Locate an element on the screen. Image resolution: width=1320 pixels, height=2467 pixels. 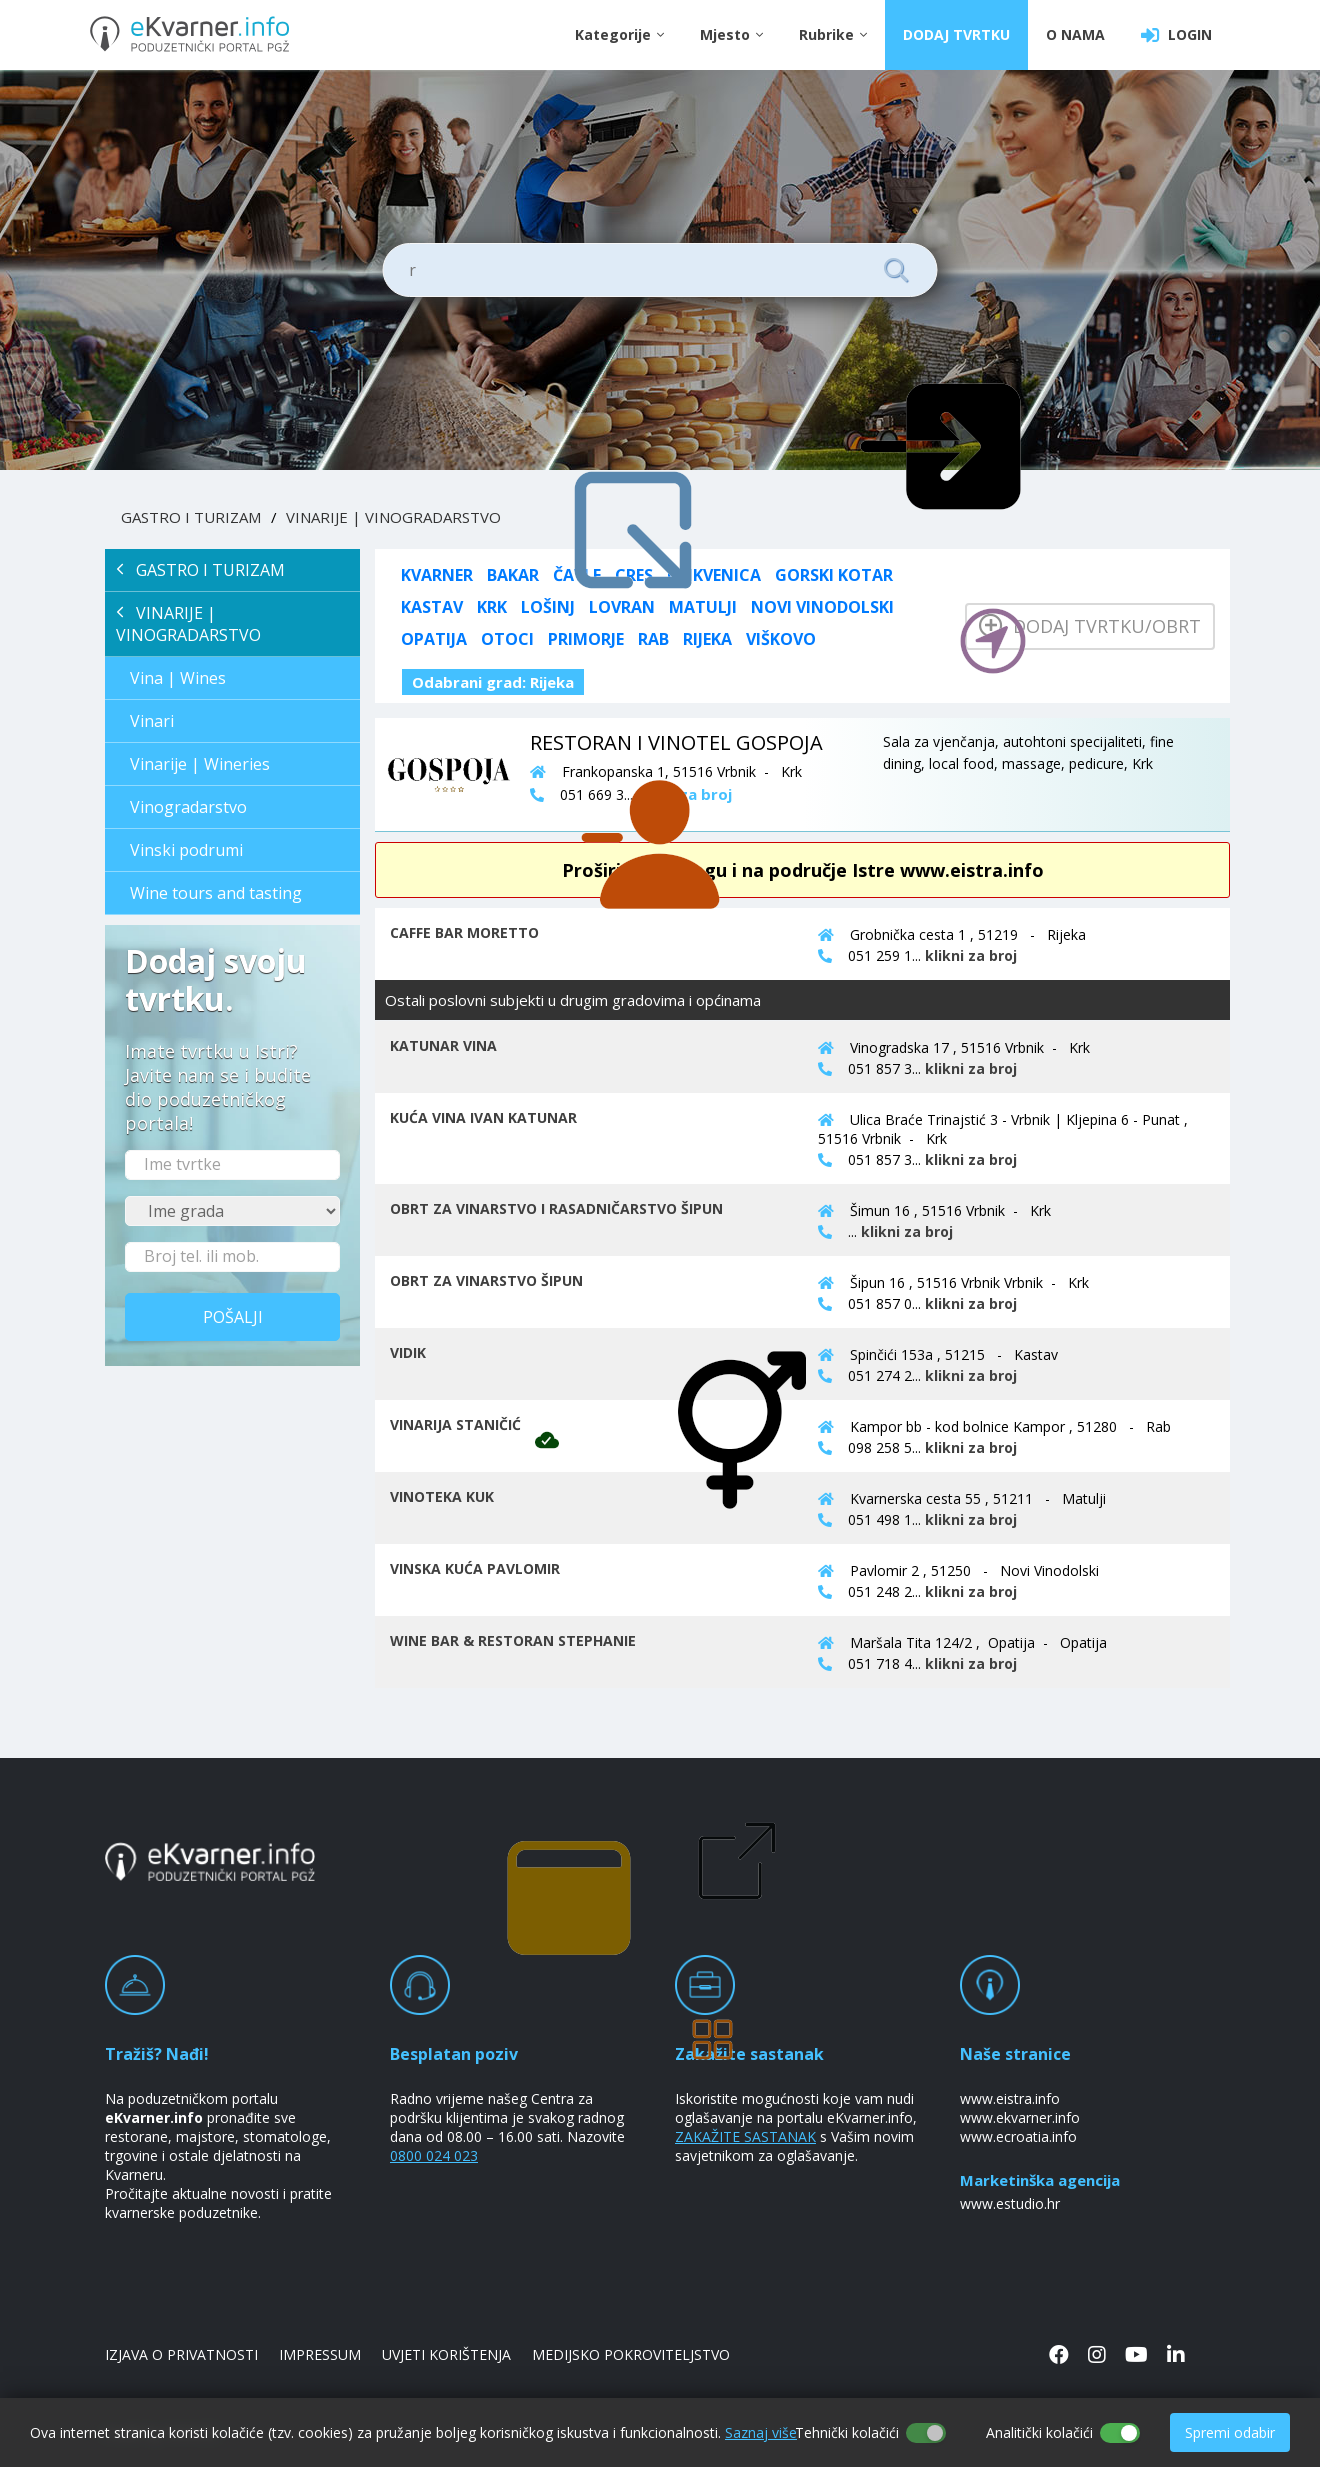
expand content to full screen is located at coordinates (633, 530).